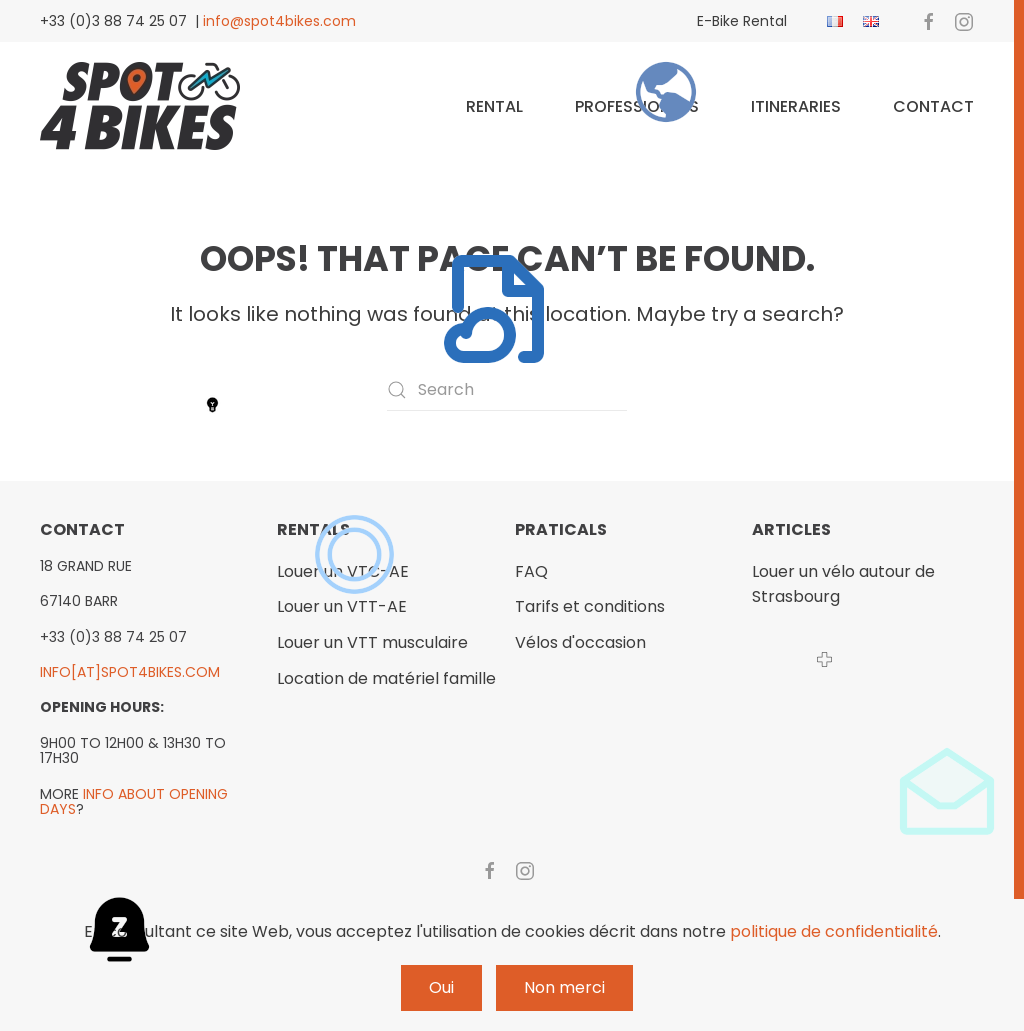 This screenshot has height=1031, width=1024. I want to click on mute notifications or enable do not disturb mode, so click(119, 929).